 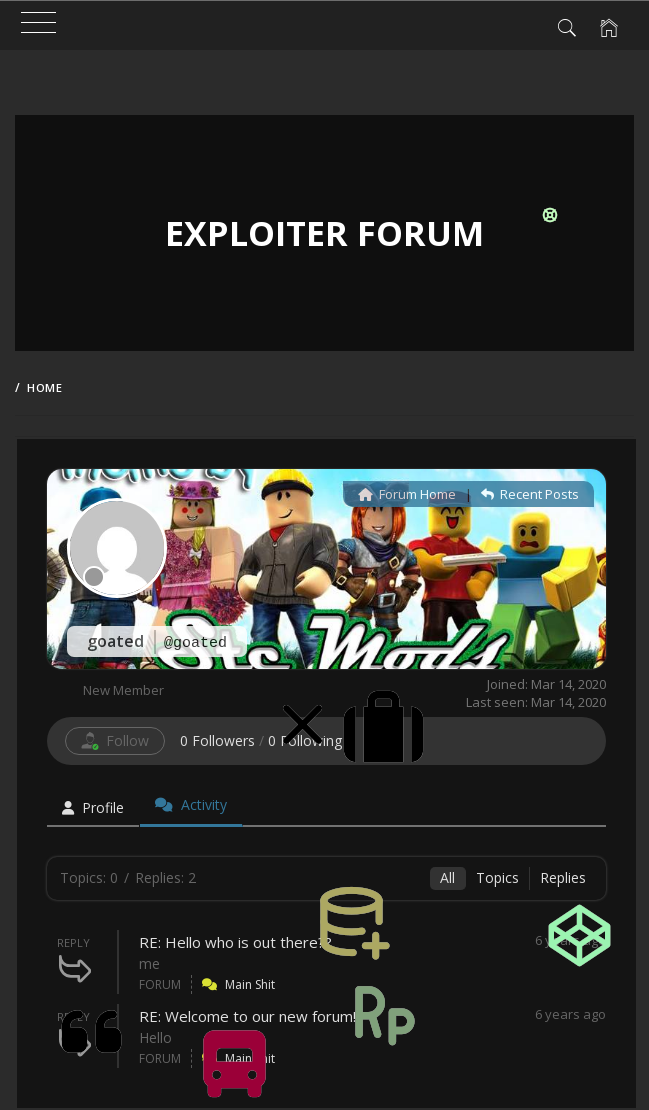 I want to click on close or dismiss a dialog, so click(x=302, y=724).